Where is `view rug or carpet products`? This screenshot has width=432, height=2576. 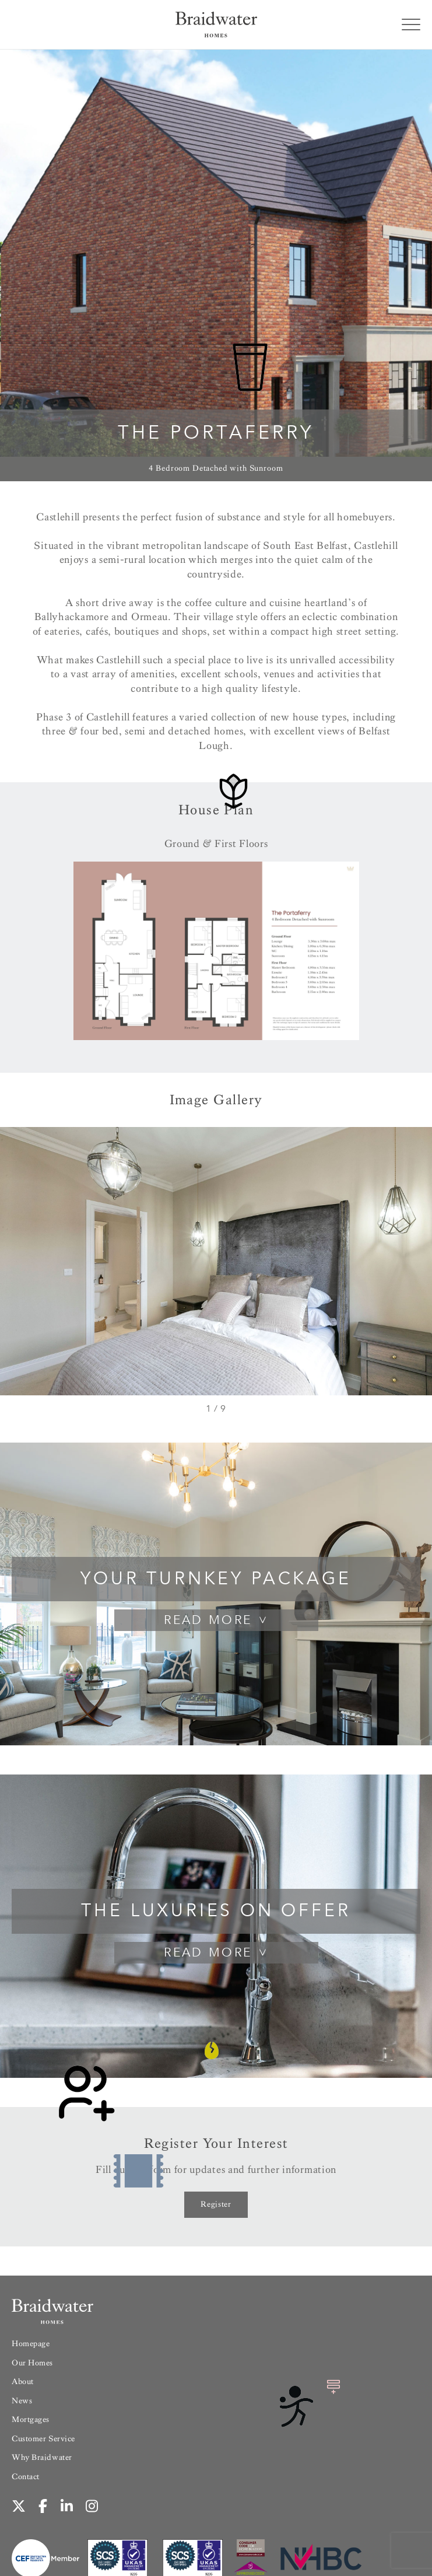
view rug or carpet products is located at coordinates (138, 2171).